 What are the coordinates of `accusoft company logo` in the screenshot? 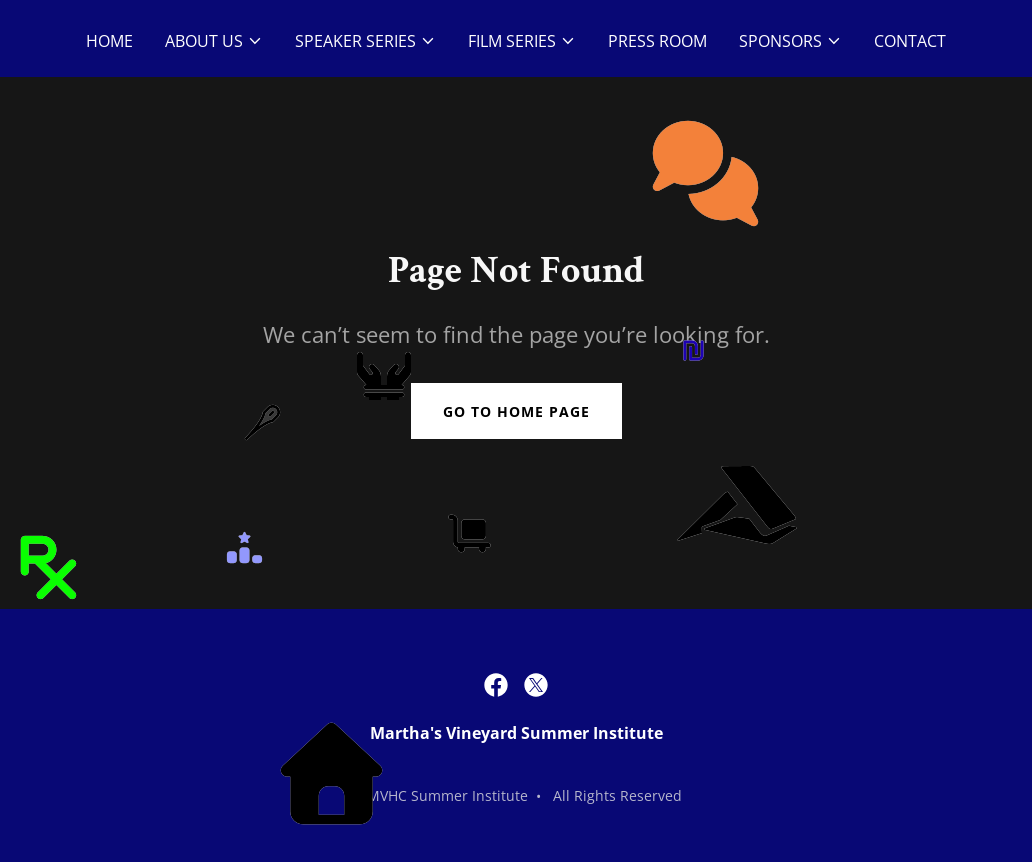 It's located at (737, 505).